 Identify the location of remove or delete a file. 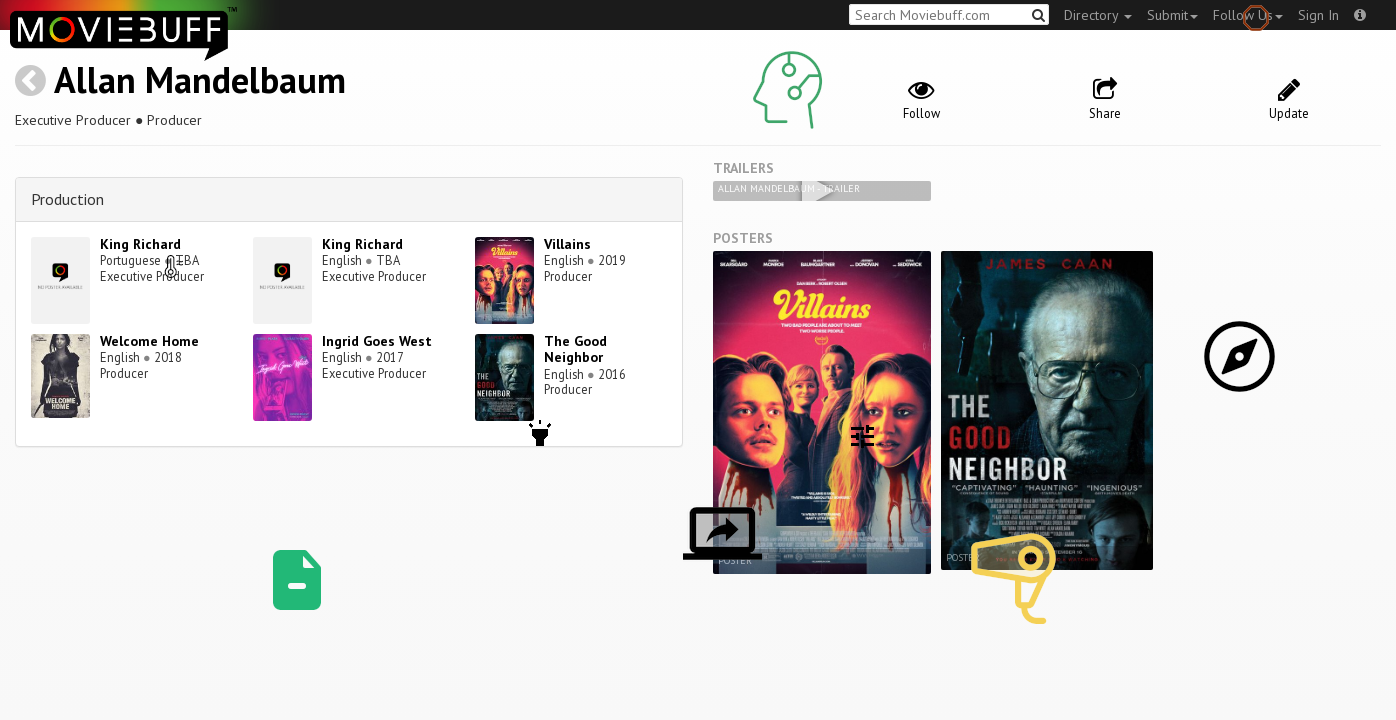
(297, 580).